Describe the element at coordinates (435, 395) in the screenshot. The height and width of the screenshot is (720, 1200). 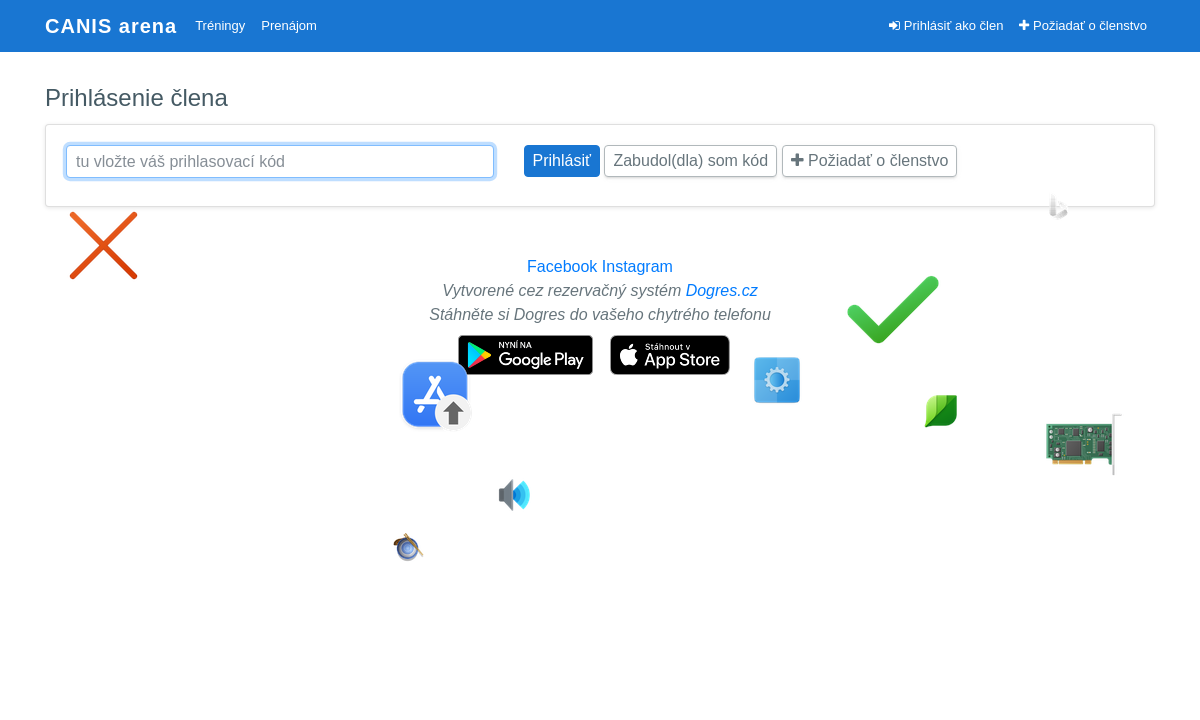
I see `check for available software updates` at that location.